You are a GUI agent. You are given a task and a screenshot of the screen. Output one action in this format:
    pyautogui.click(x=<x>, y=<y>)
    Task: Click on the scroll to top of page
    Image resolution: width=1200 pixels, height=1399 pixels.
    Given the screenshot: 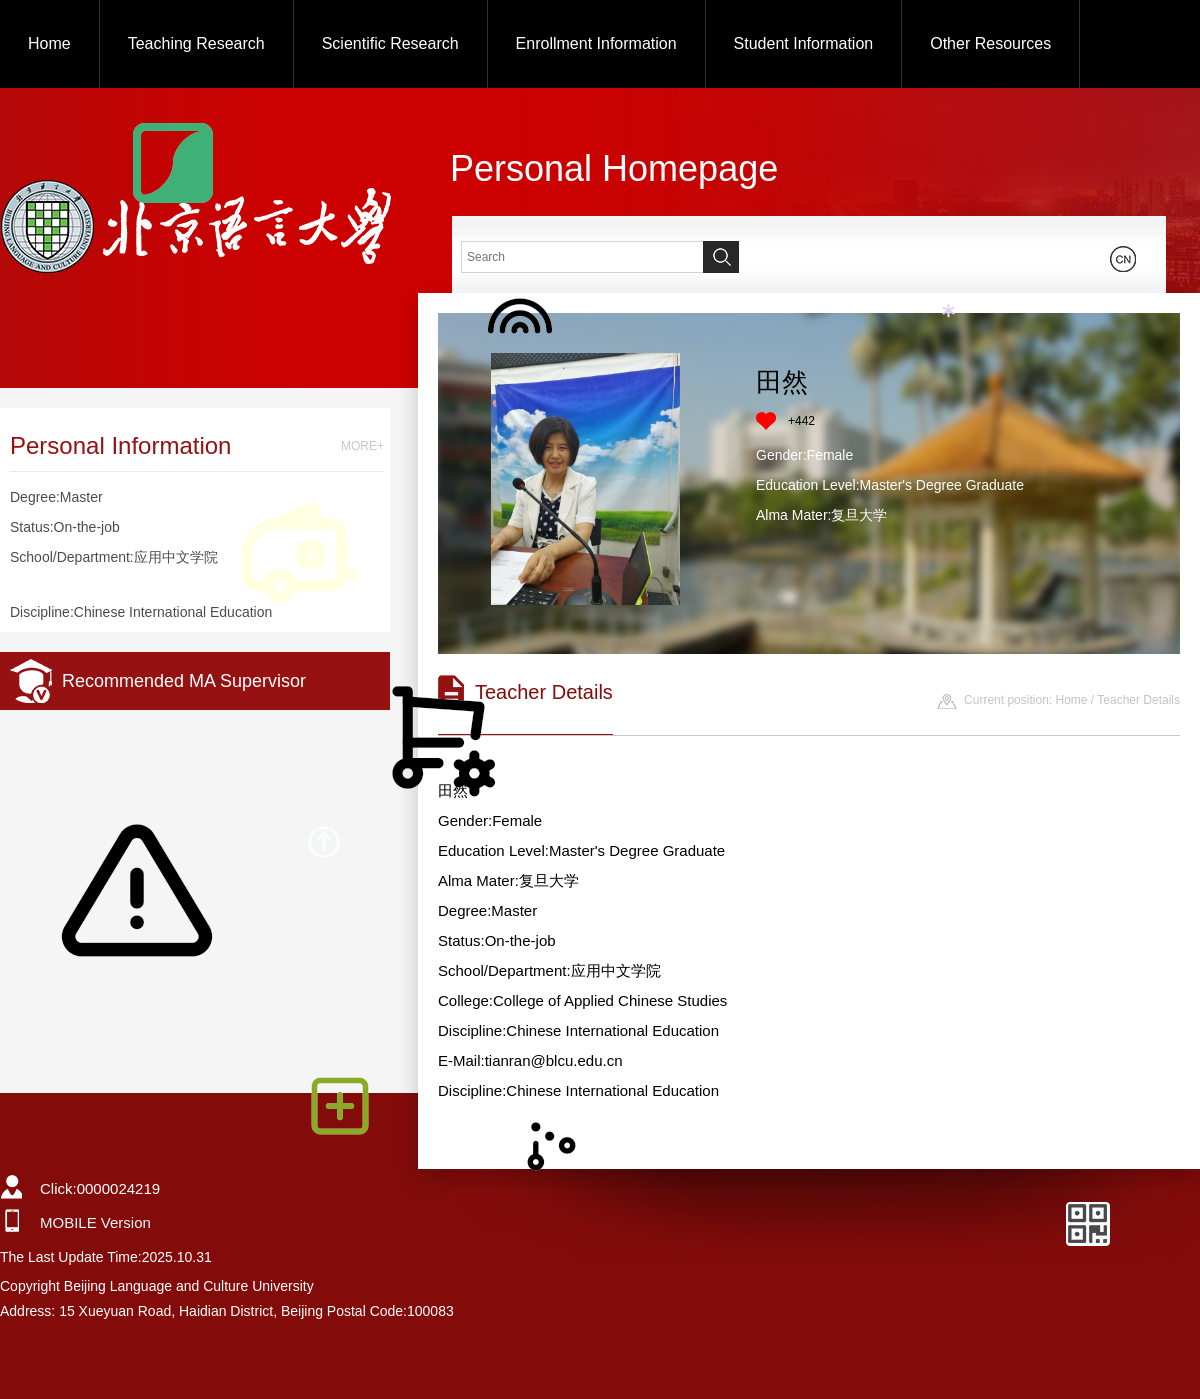 What is the action you would take?
    pyautogui.click(x=324, y=842)
    